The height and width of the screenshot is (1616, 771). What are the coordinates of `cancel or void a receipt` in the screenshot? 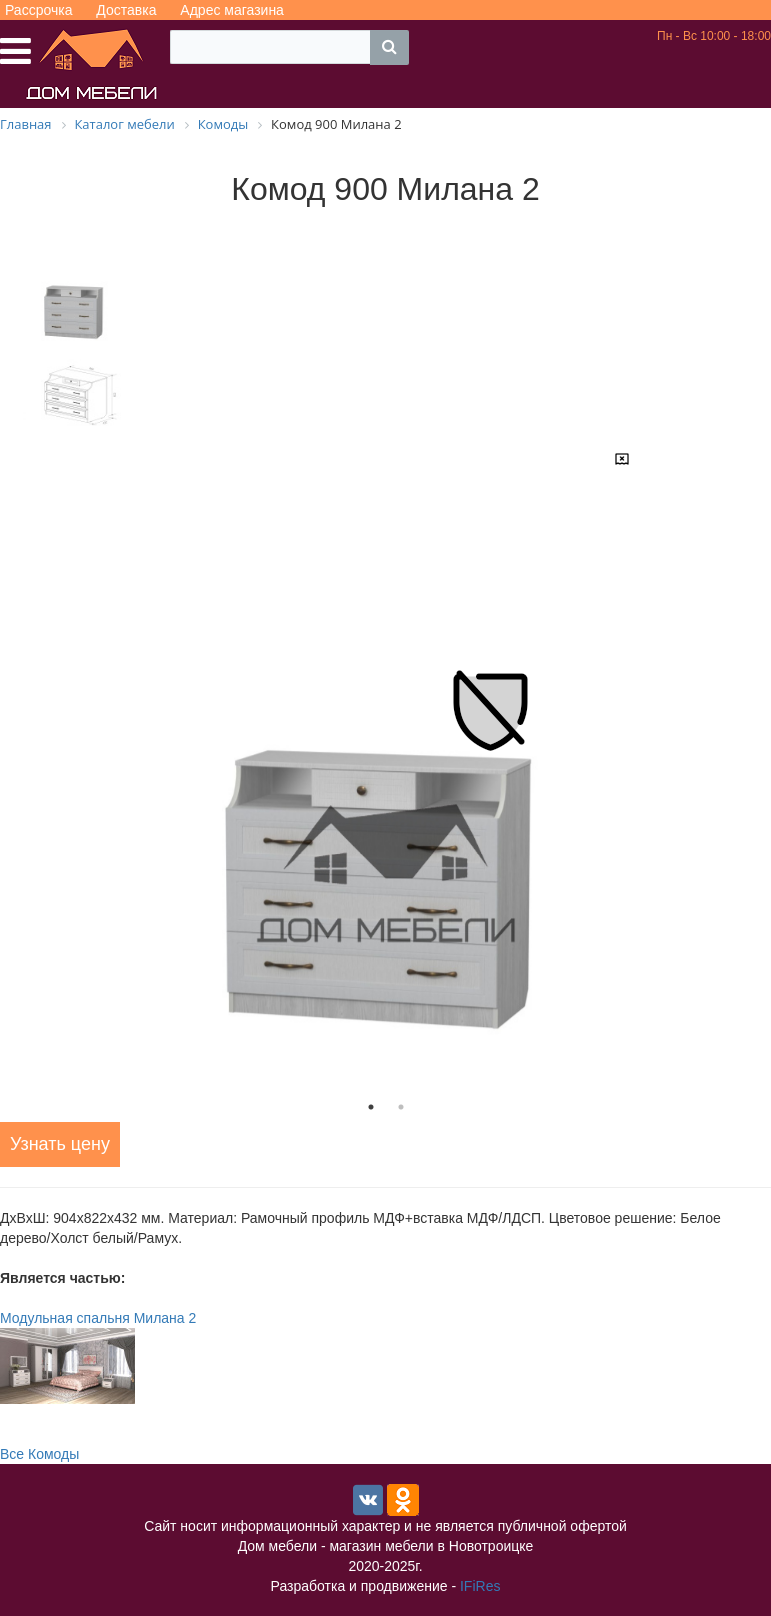 It's located at (622, 459).